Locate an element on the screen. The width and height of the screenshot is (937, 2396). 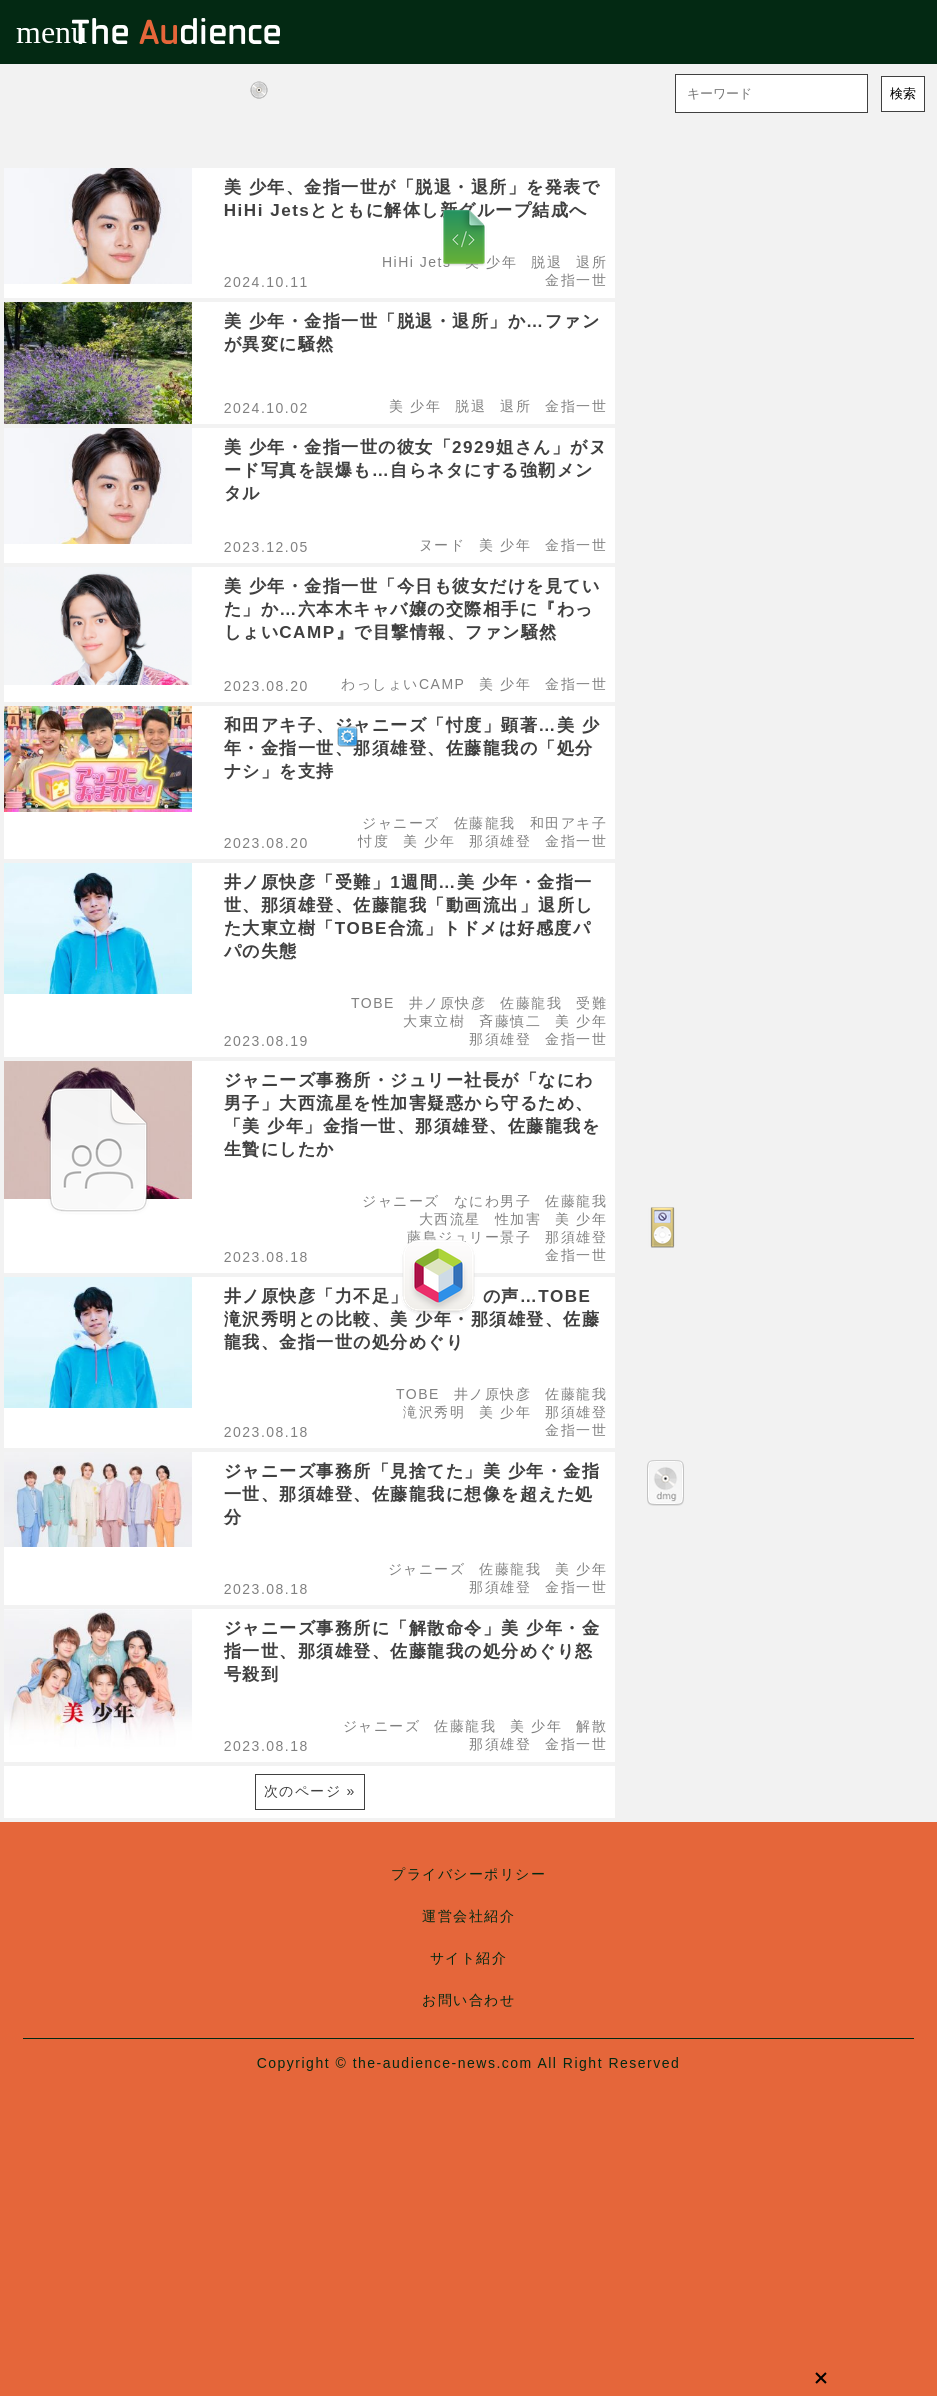
a qt resource file used in nokia/qt development is located at coordinates (464, 238).